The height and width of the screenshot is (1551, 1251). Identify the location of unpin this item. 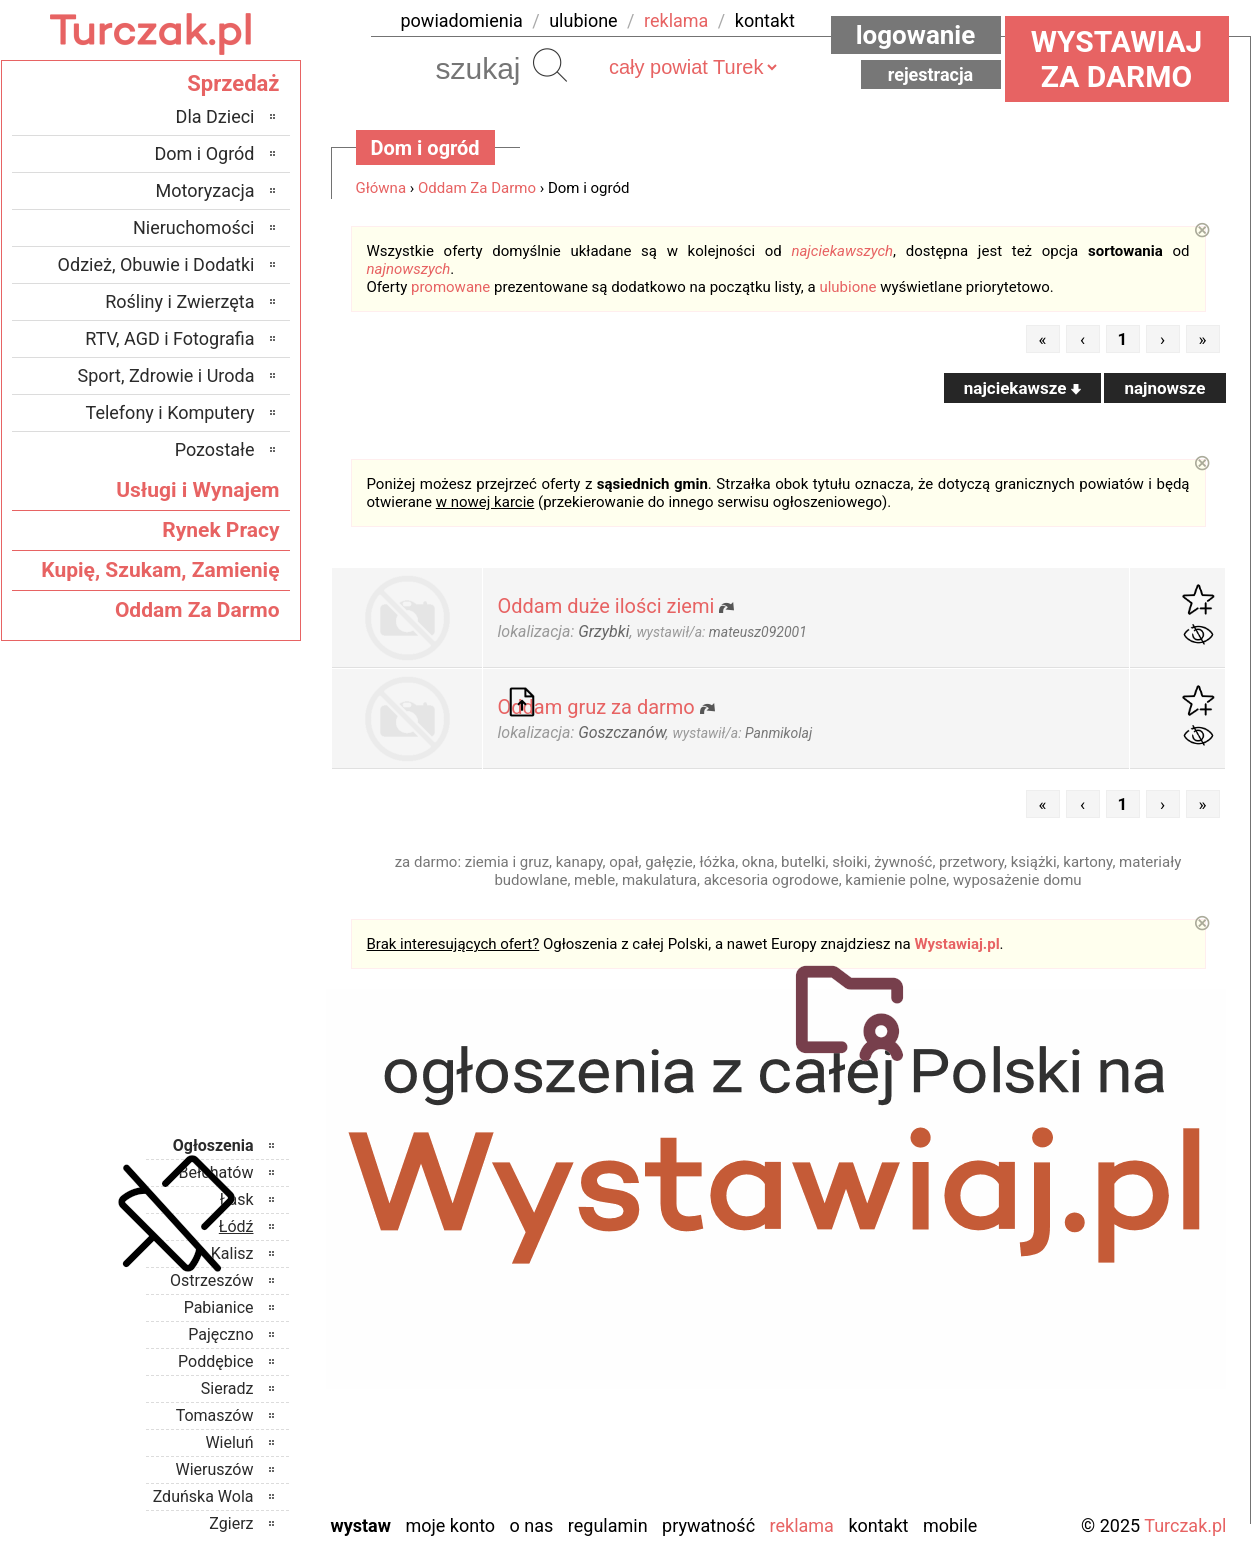
(172, 1218).